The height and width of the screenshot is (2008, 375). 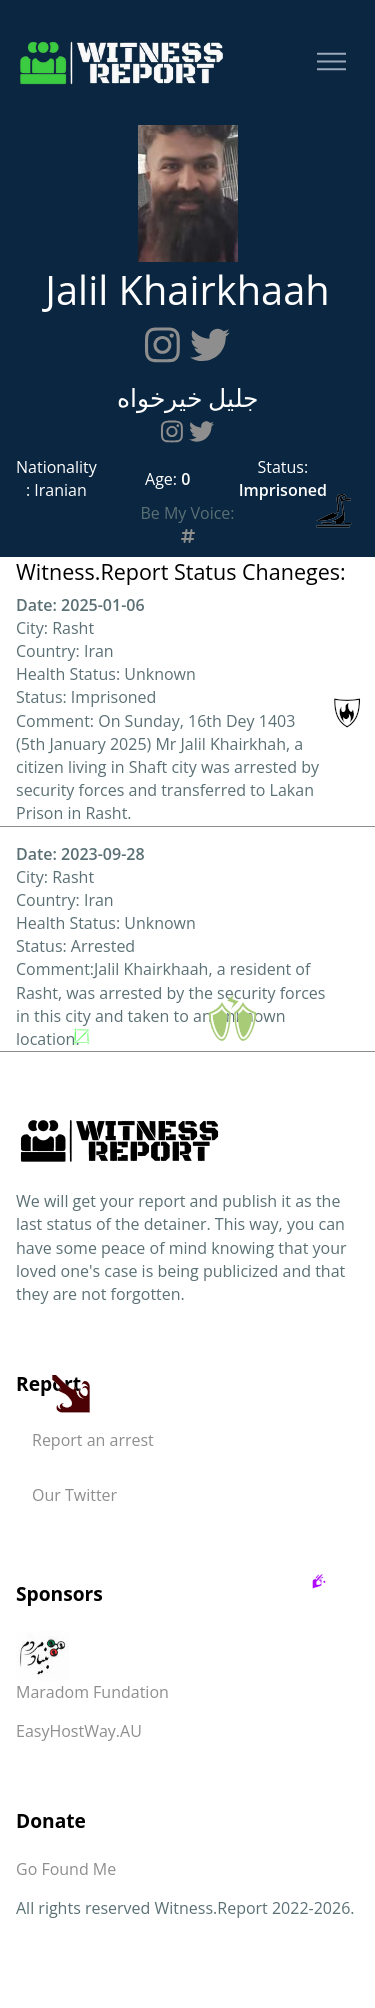 What do you see at coordinates (71, 1394) in the screenshot?
I see `activate dragon breath ability` at bounding box center [71, 1394].